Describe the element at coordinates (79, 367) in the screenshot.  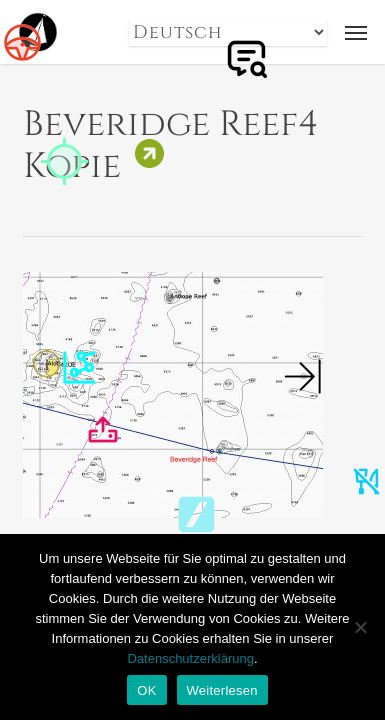
I see `view scatter plot data visualization` at that location.